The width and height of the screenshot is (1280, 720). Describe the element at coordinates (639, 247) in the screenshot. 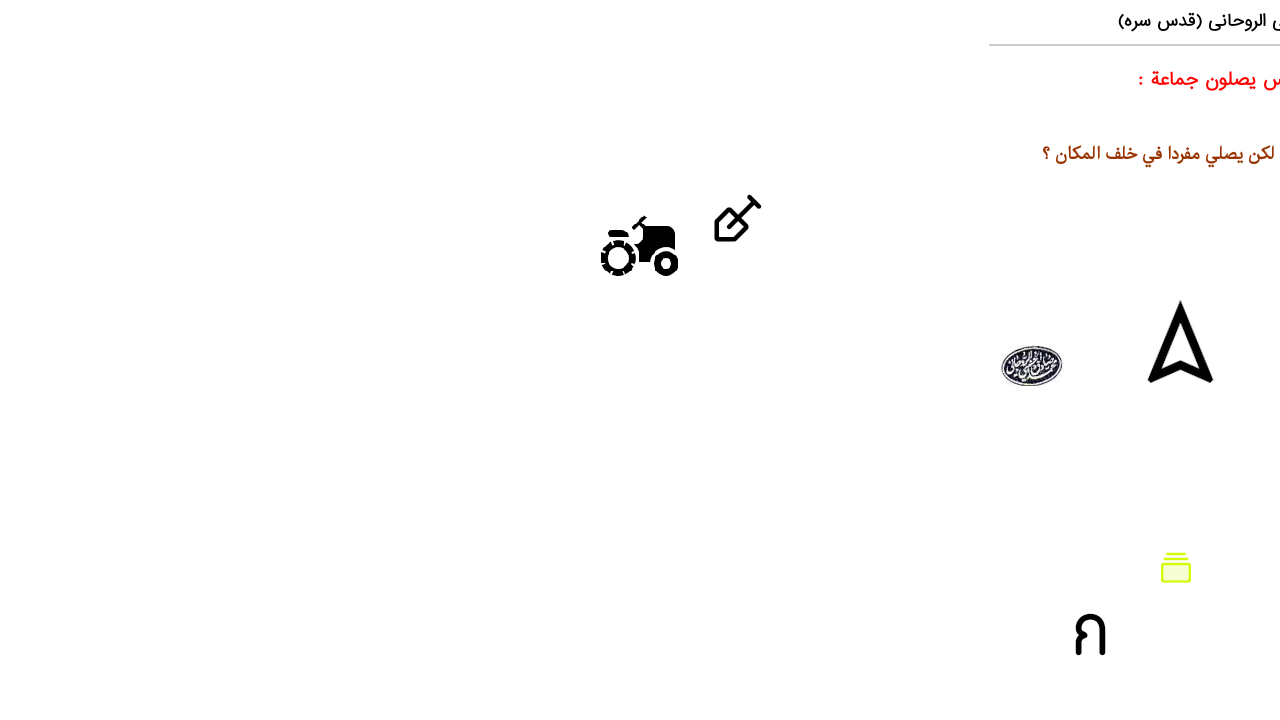

I see `access agricultural or farming features` at that location.